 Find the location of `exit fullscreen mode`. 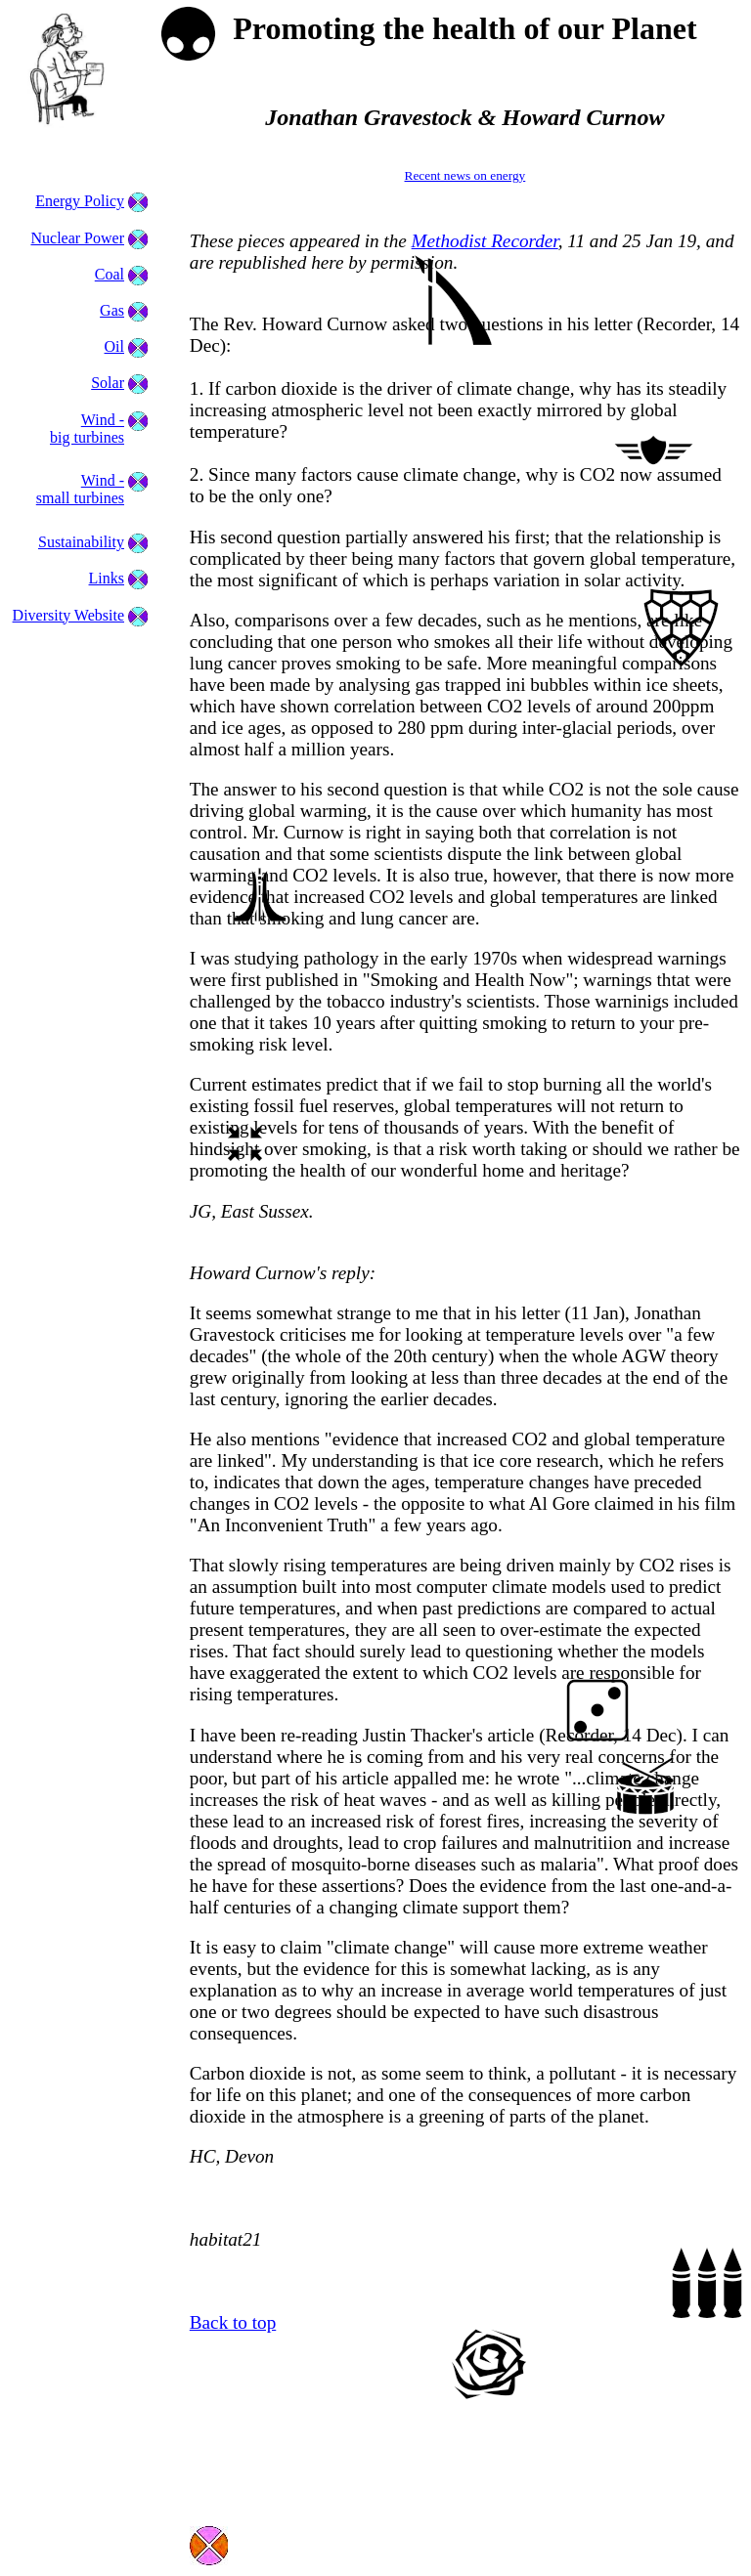

exit fullscreen mode is located at coordinates (244, 1143).